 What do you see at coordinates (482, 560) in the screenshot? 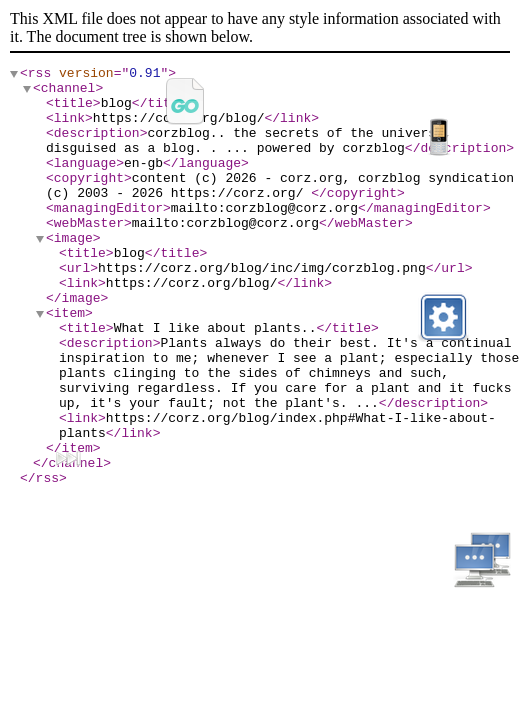
I see `indicates active network data transfer (sending and receiving)` at bounding box center [482, 560].